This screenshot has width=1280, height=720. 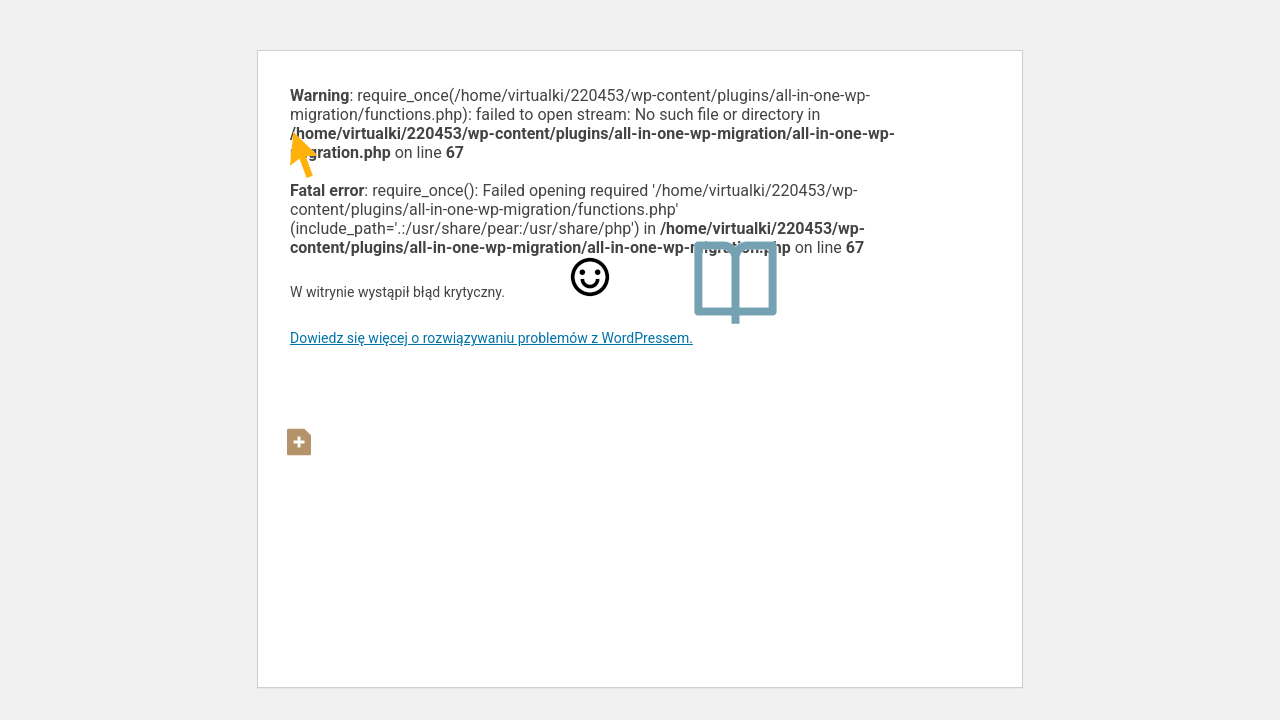 I want to click on cursor app logo, so click(x=301, y=155).